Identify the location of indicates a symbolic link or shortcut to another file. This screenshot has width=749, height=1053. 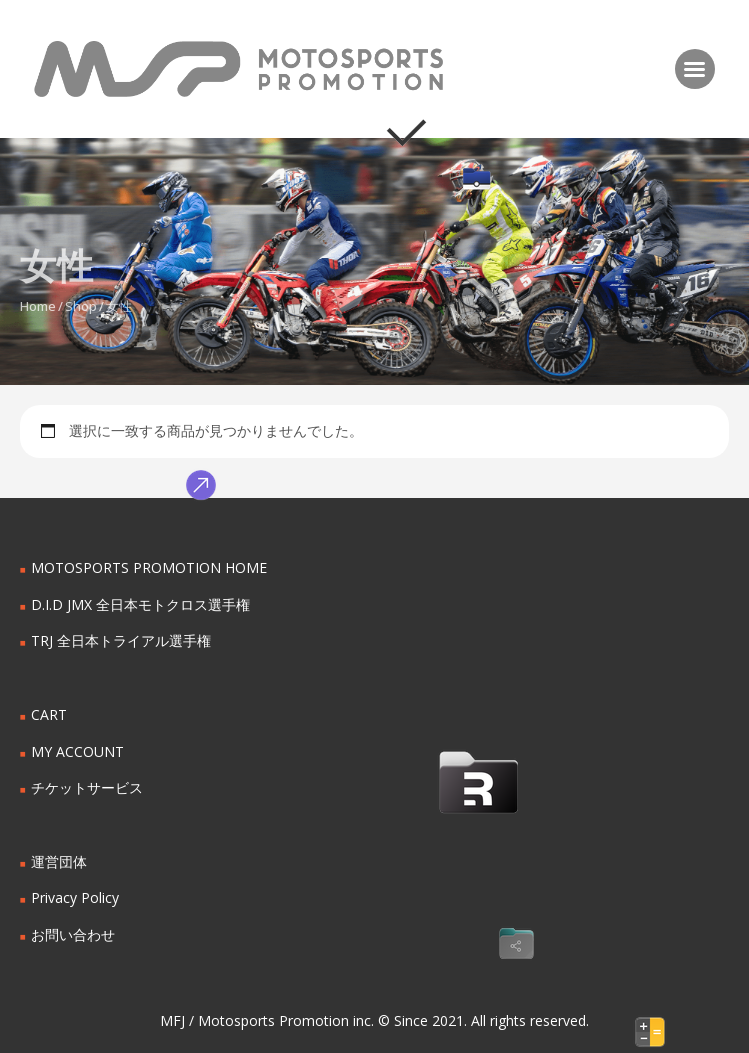
(201, 485).